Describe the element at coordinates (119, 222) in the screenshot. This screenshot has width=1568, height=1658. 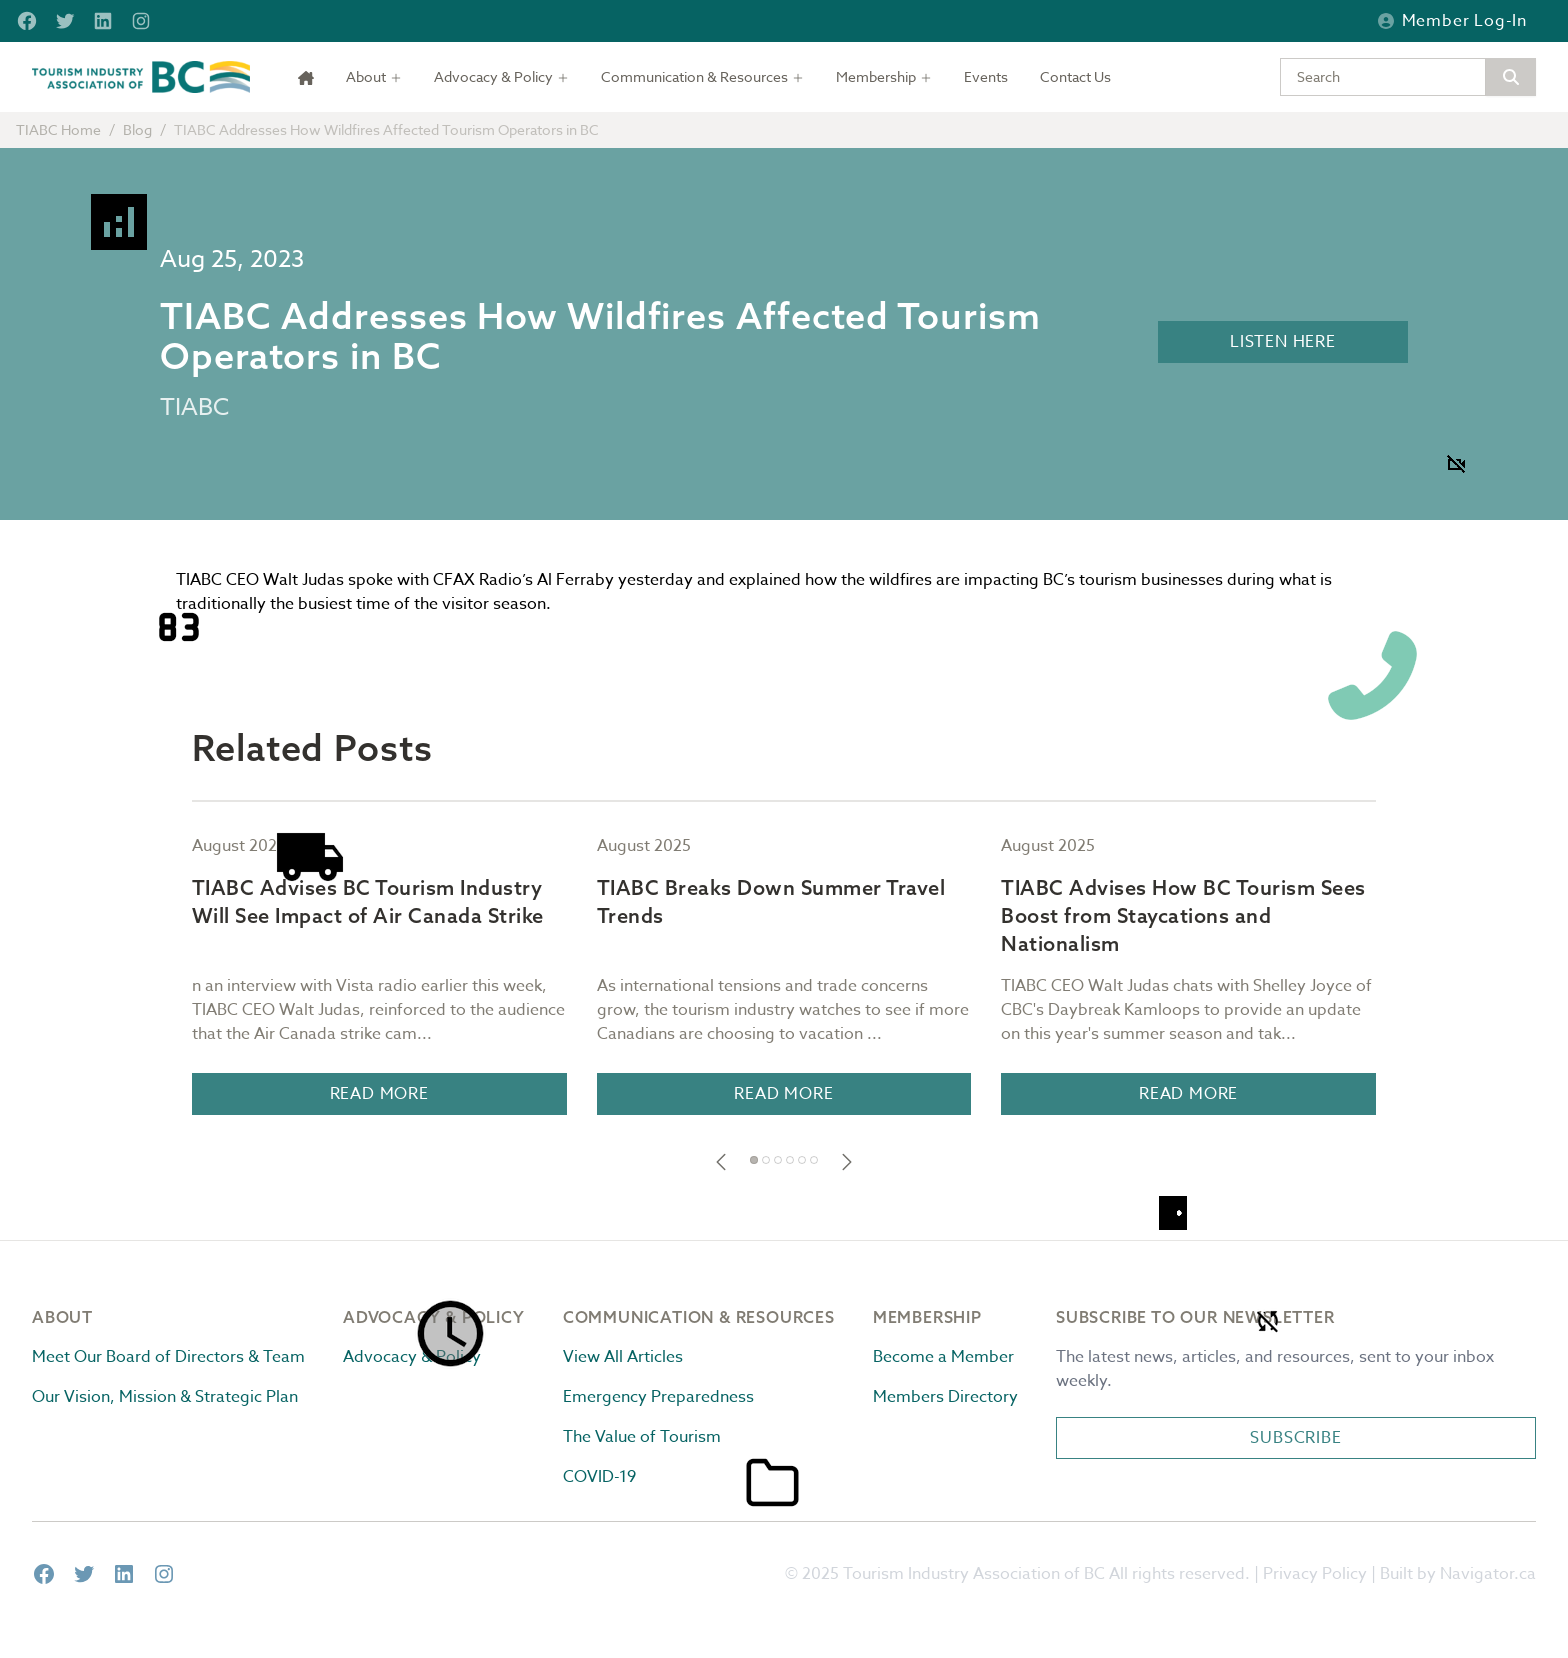
I see `view analytics and statistics` at that location.